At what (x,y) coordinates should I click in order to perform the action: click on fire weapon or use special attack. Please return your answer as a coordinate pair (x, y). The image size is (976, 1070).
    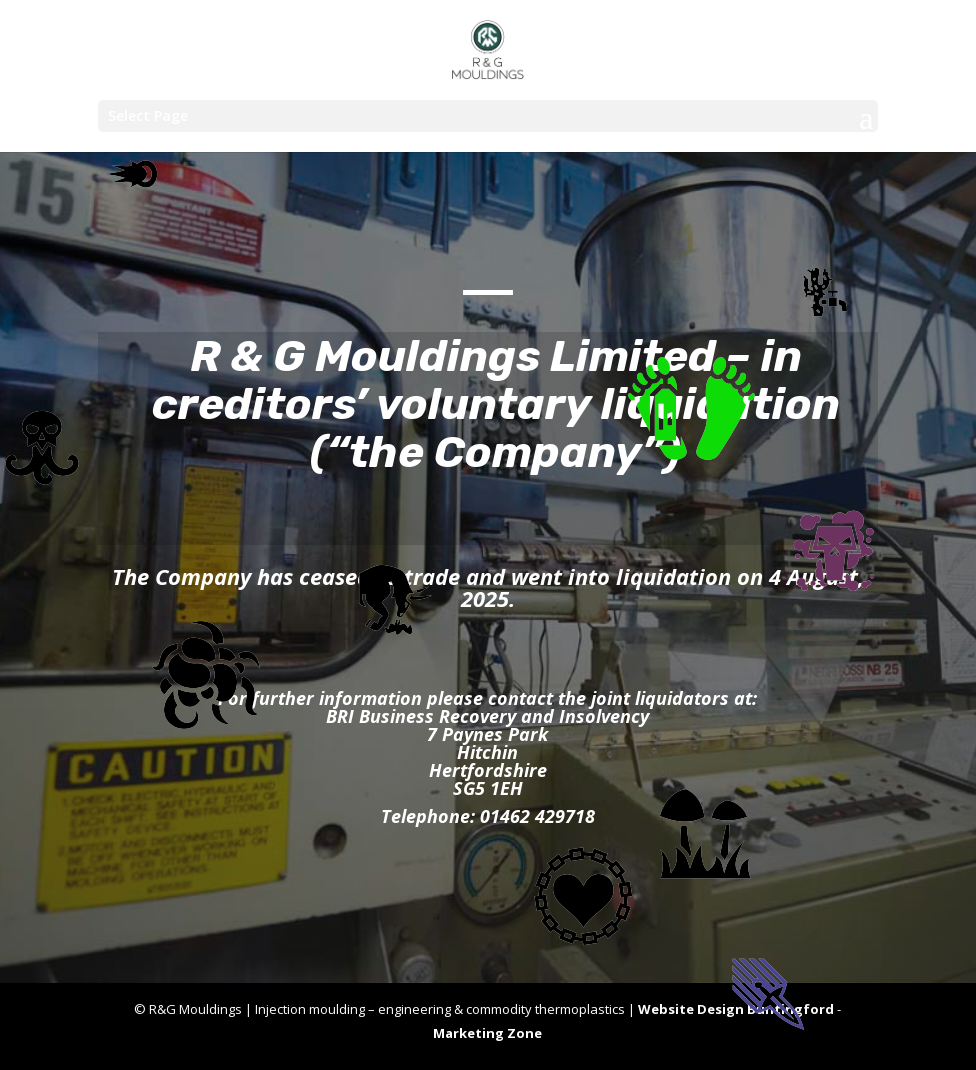
    Looking at the image, I should click on (130, 174).